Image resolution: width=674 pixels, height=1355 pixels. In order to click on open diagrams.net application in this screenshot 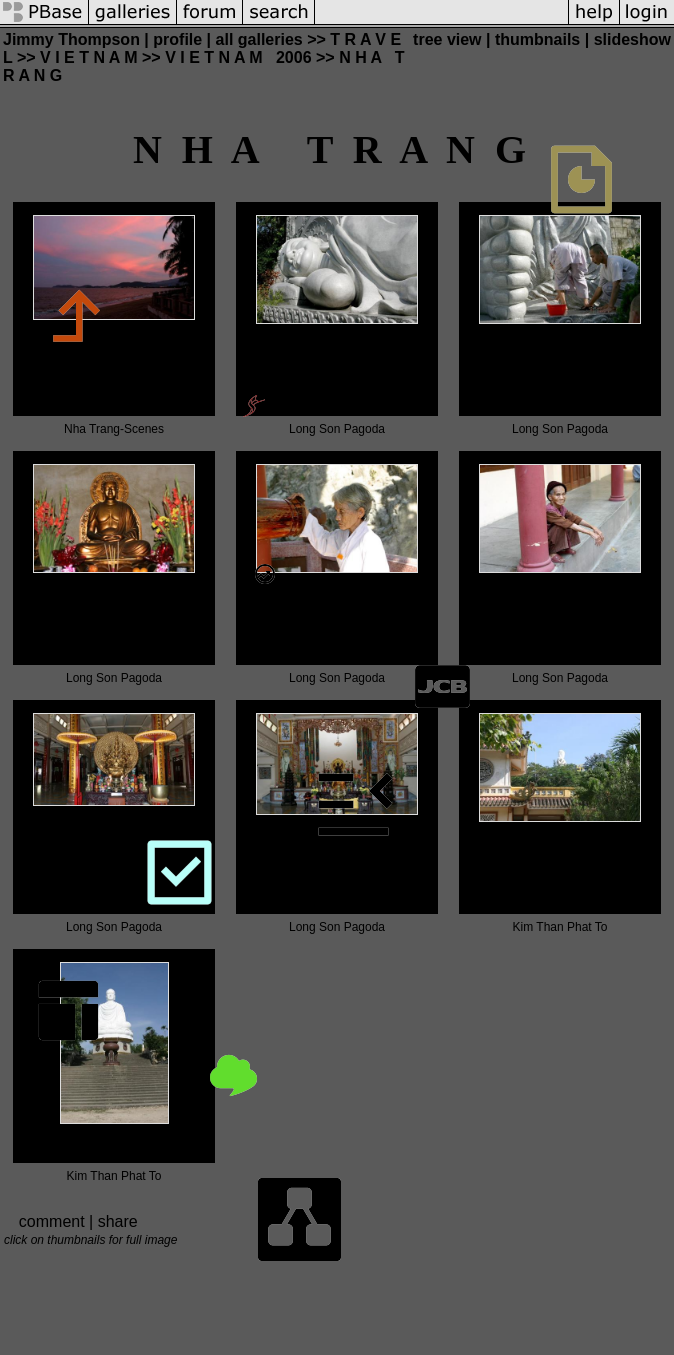, I will do `click(299, 1219)`.